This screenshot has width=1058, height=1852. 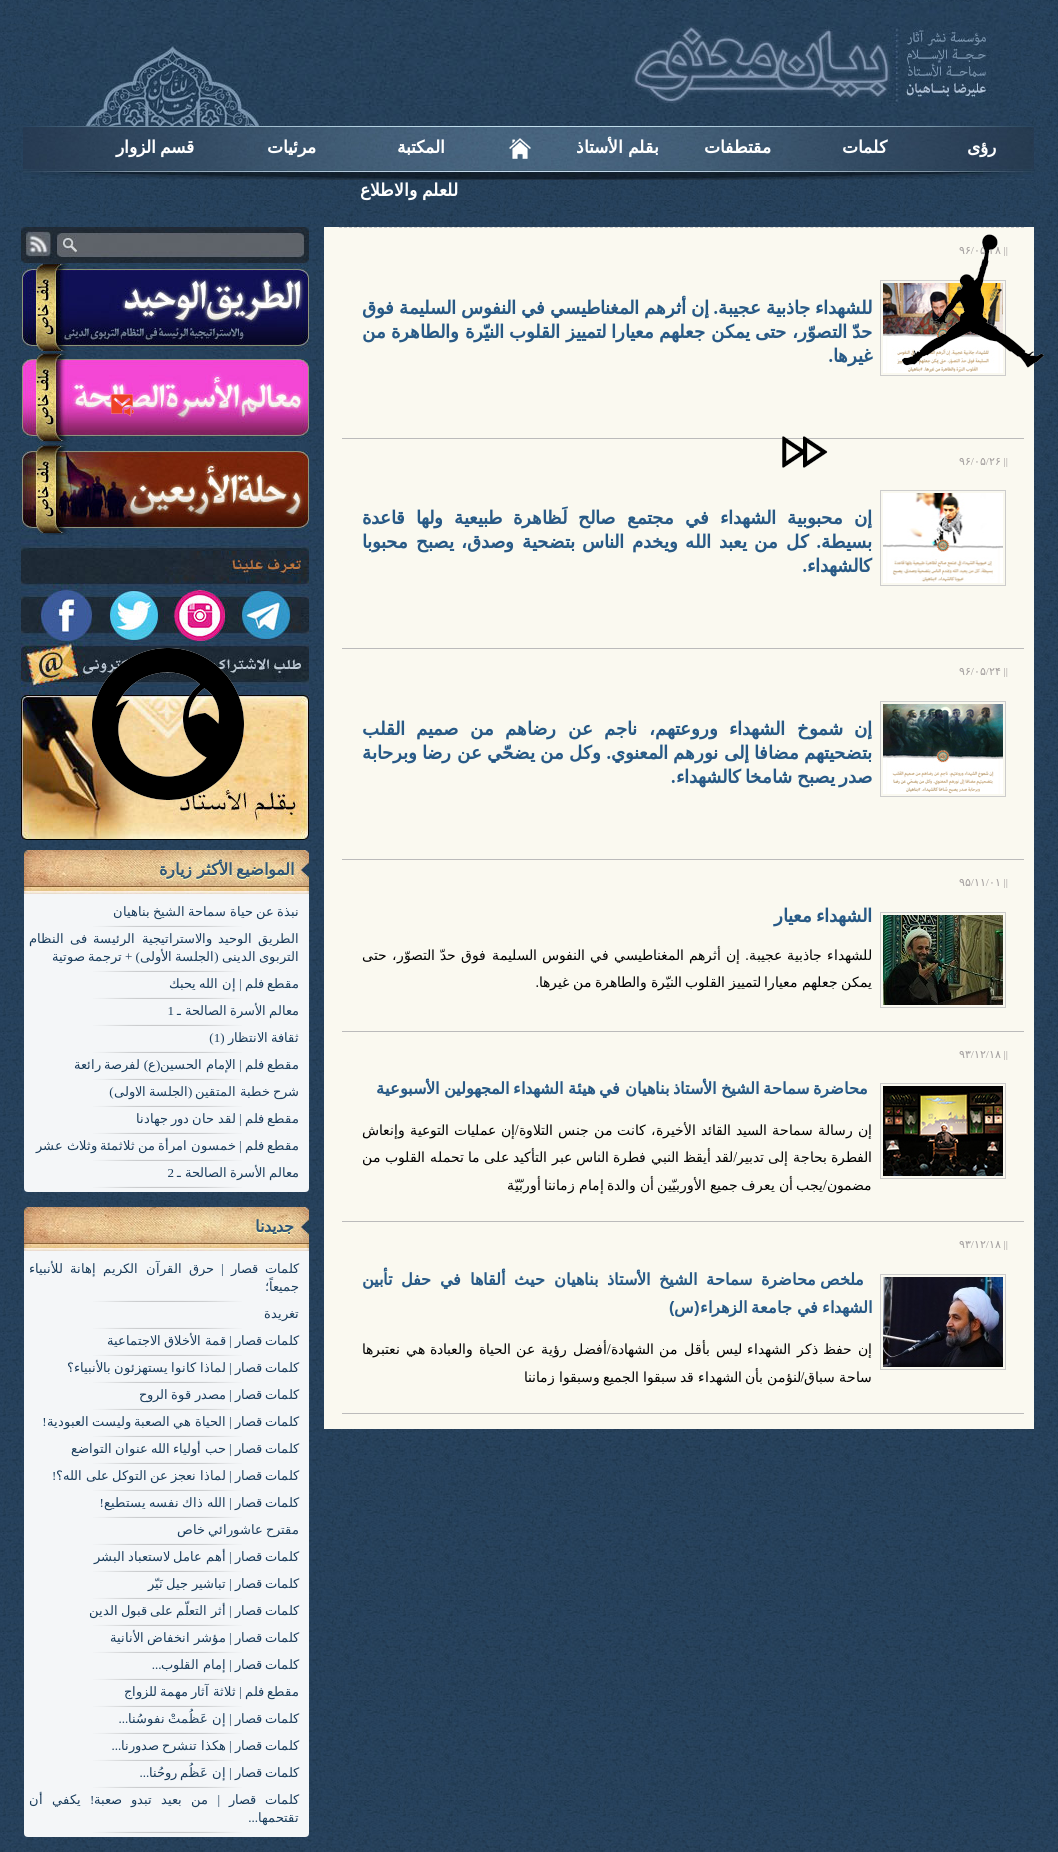 I want to click on fast forward or skip ahead in media playback, so click(x=803, y=452).